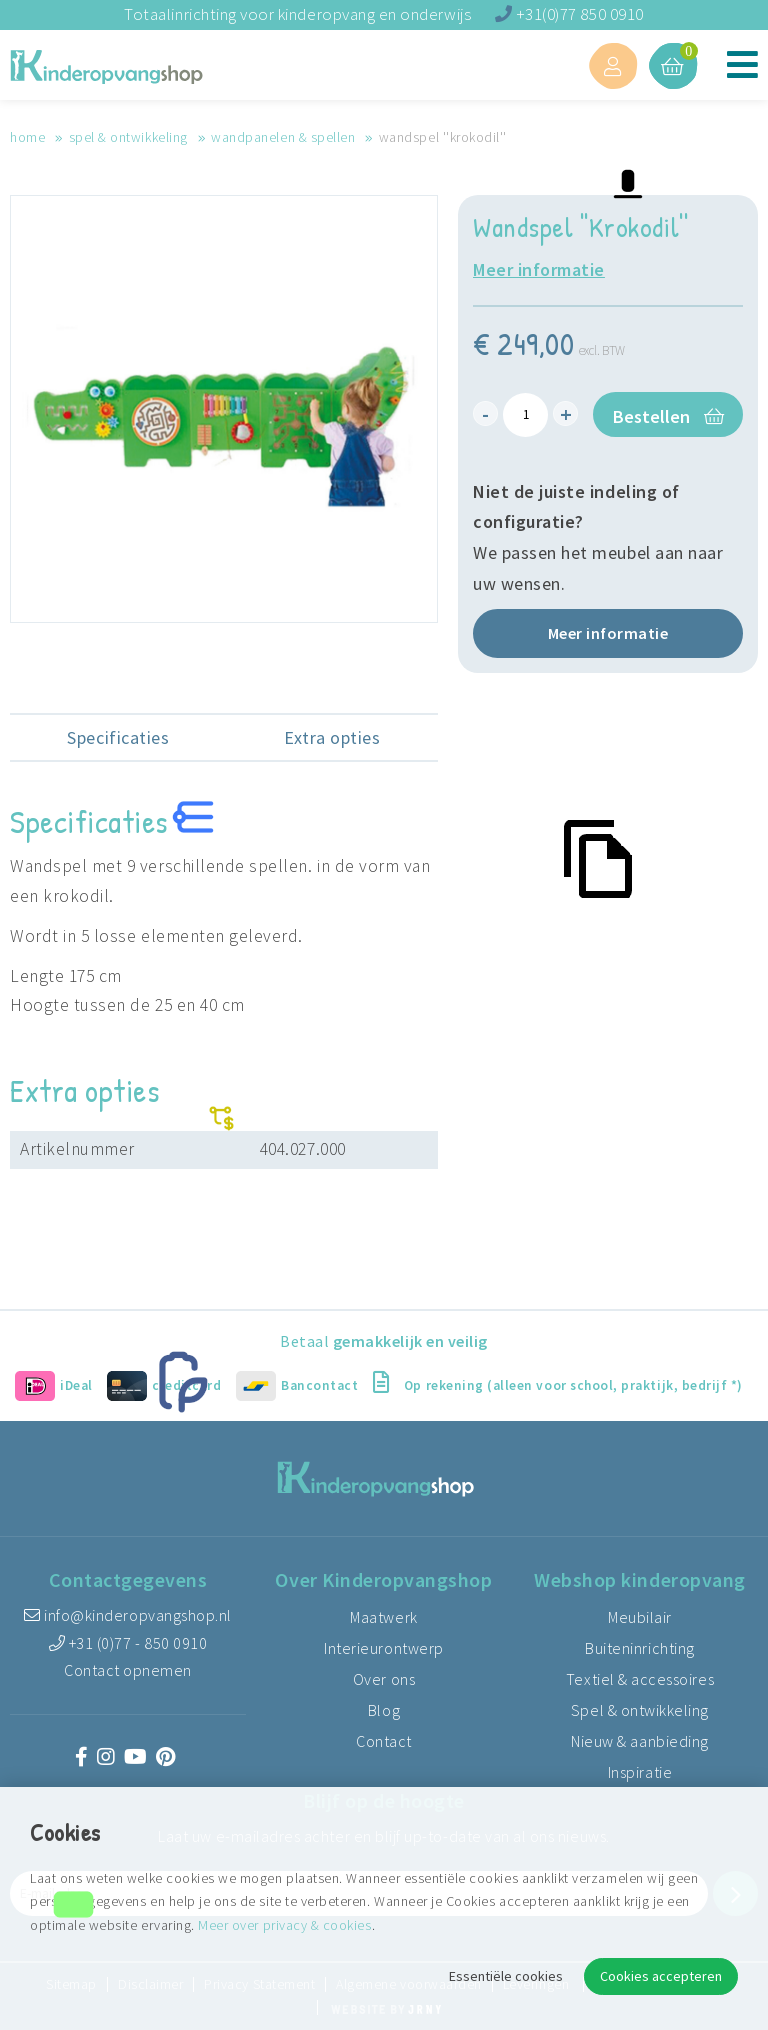  What do you see at coordinates (628, 184) in the screenshot?
I see `align selected element to bottom` at bounding box center [628, 184].